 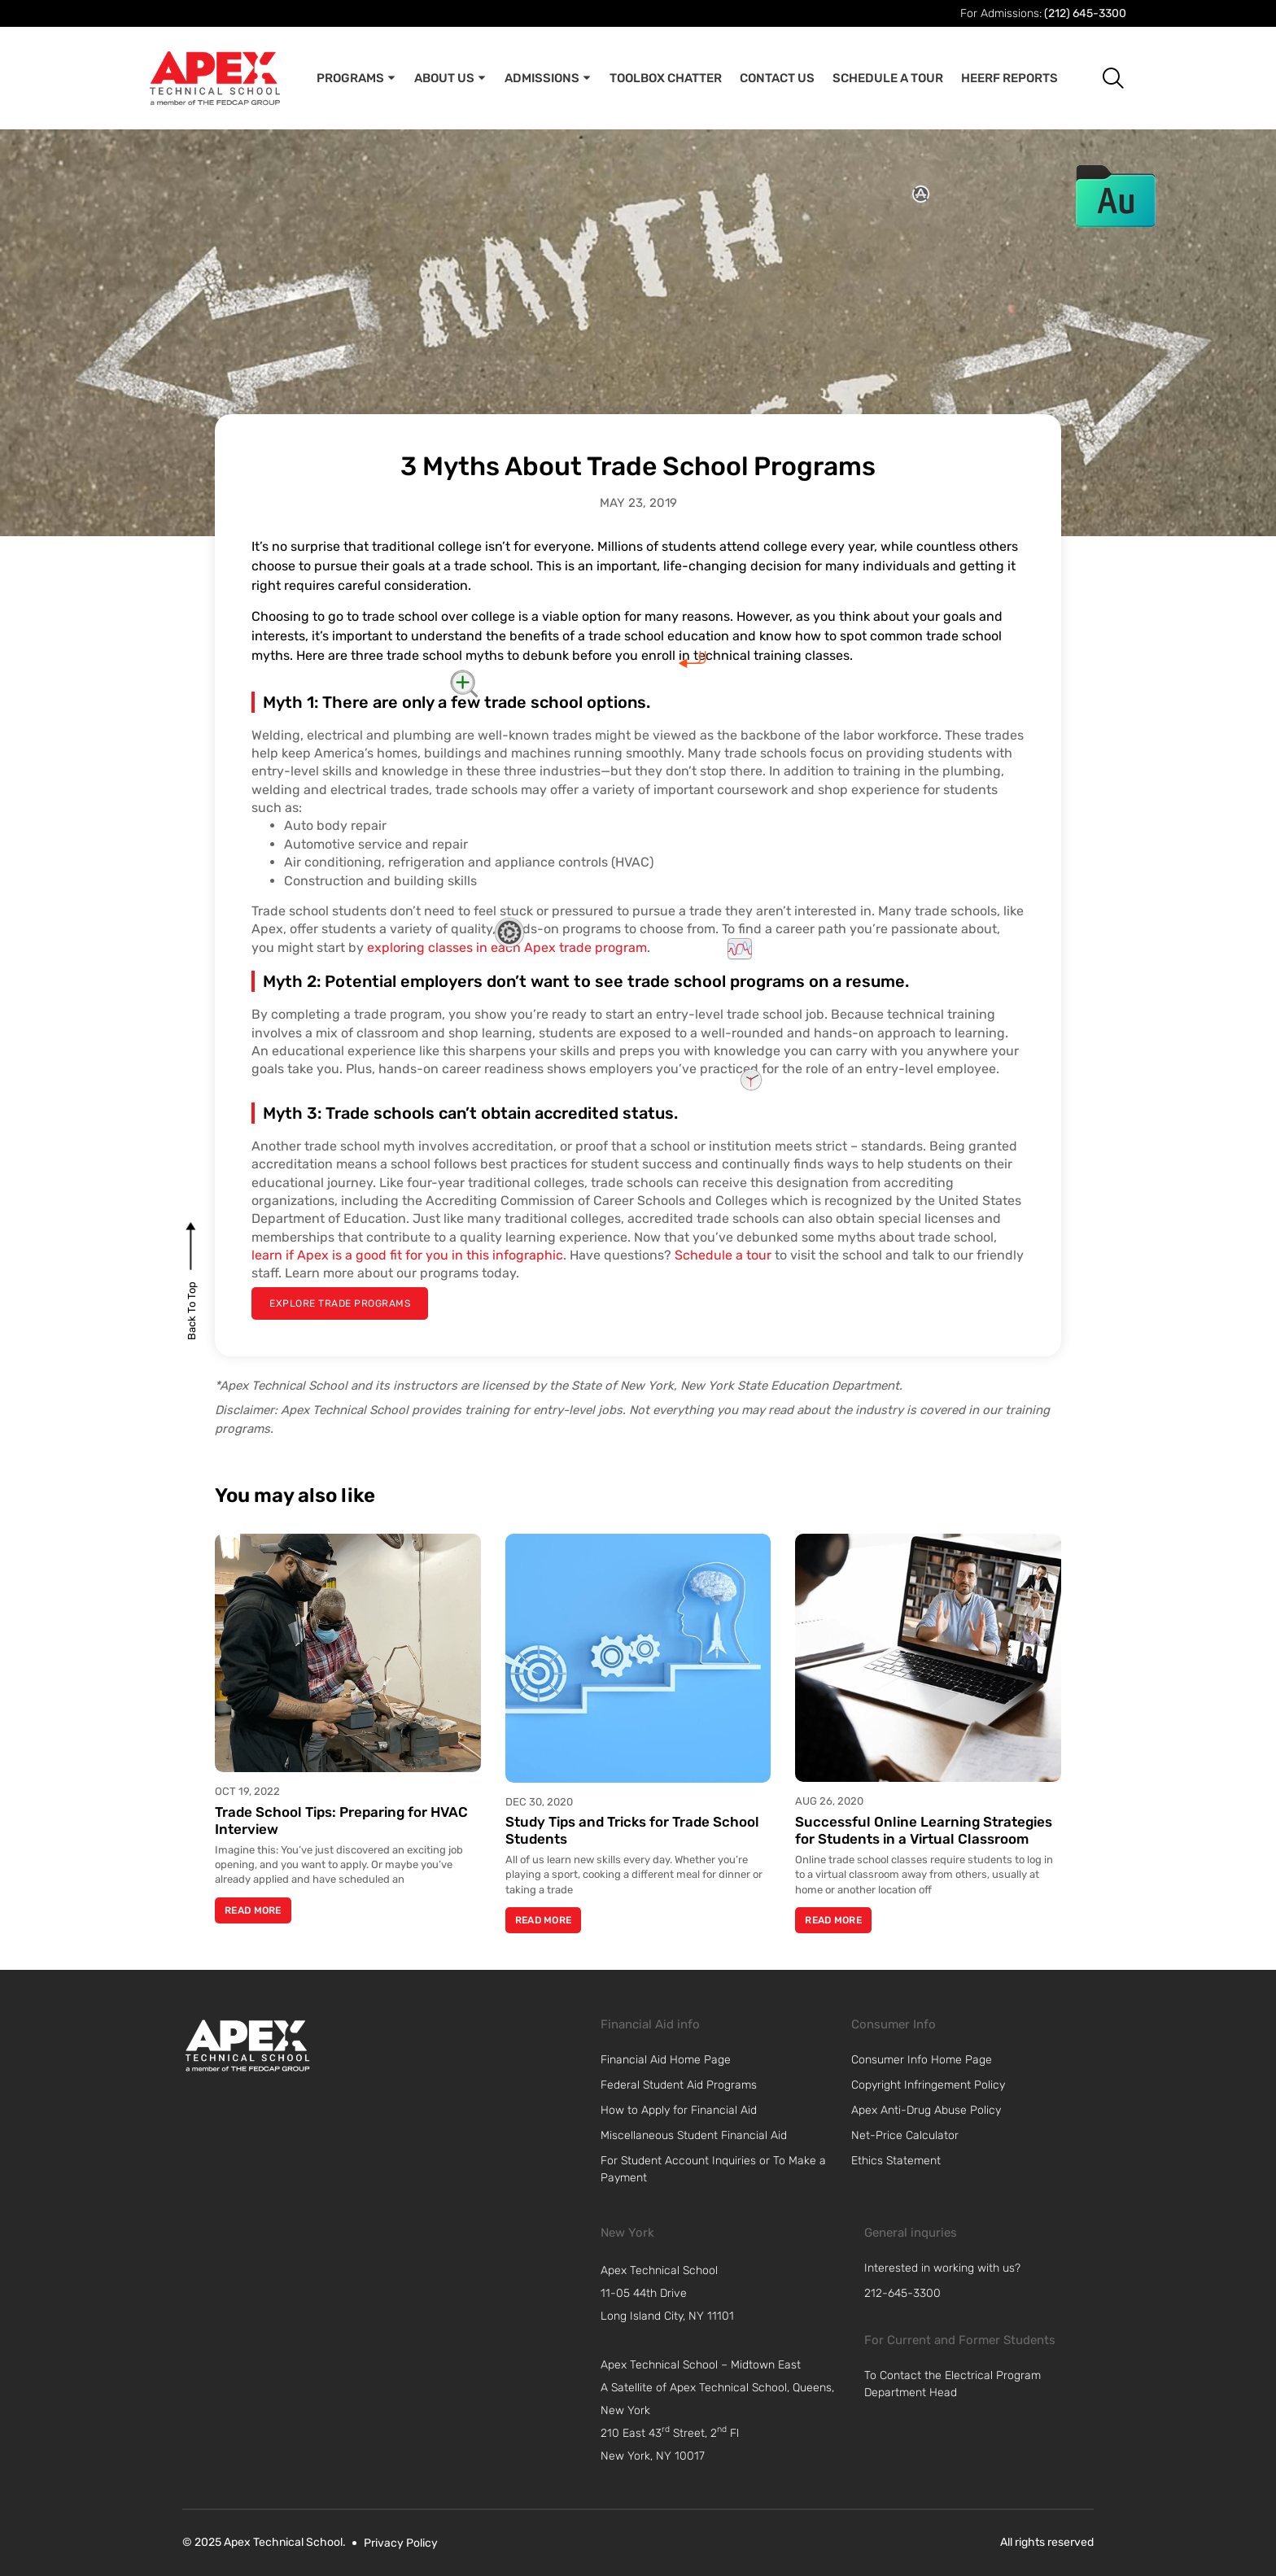 What do you see at coordinates (509, 932) in the screenshot?
I see `view or edit item properties` at bounding box center [509, 932].